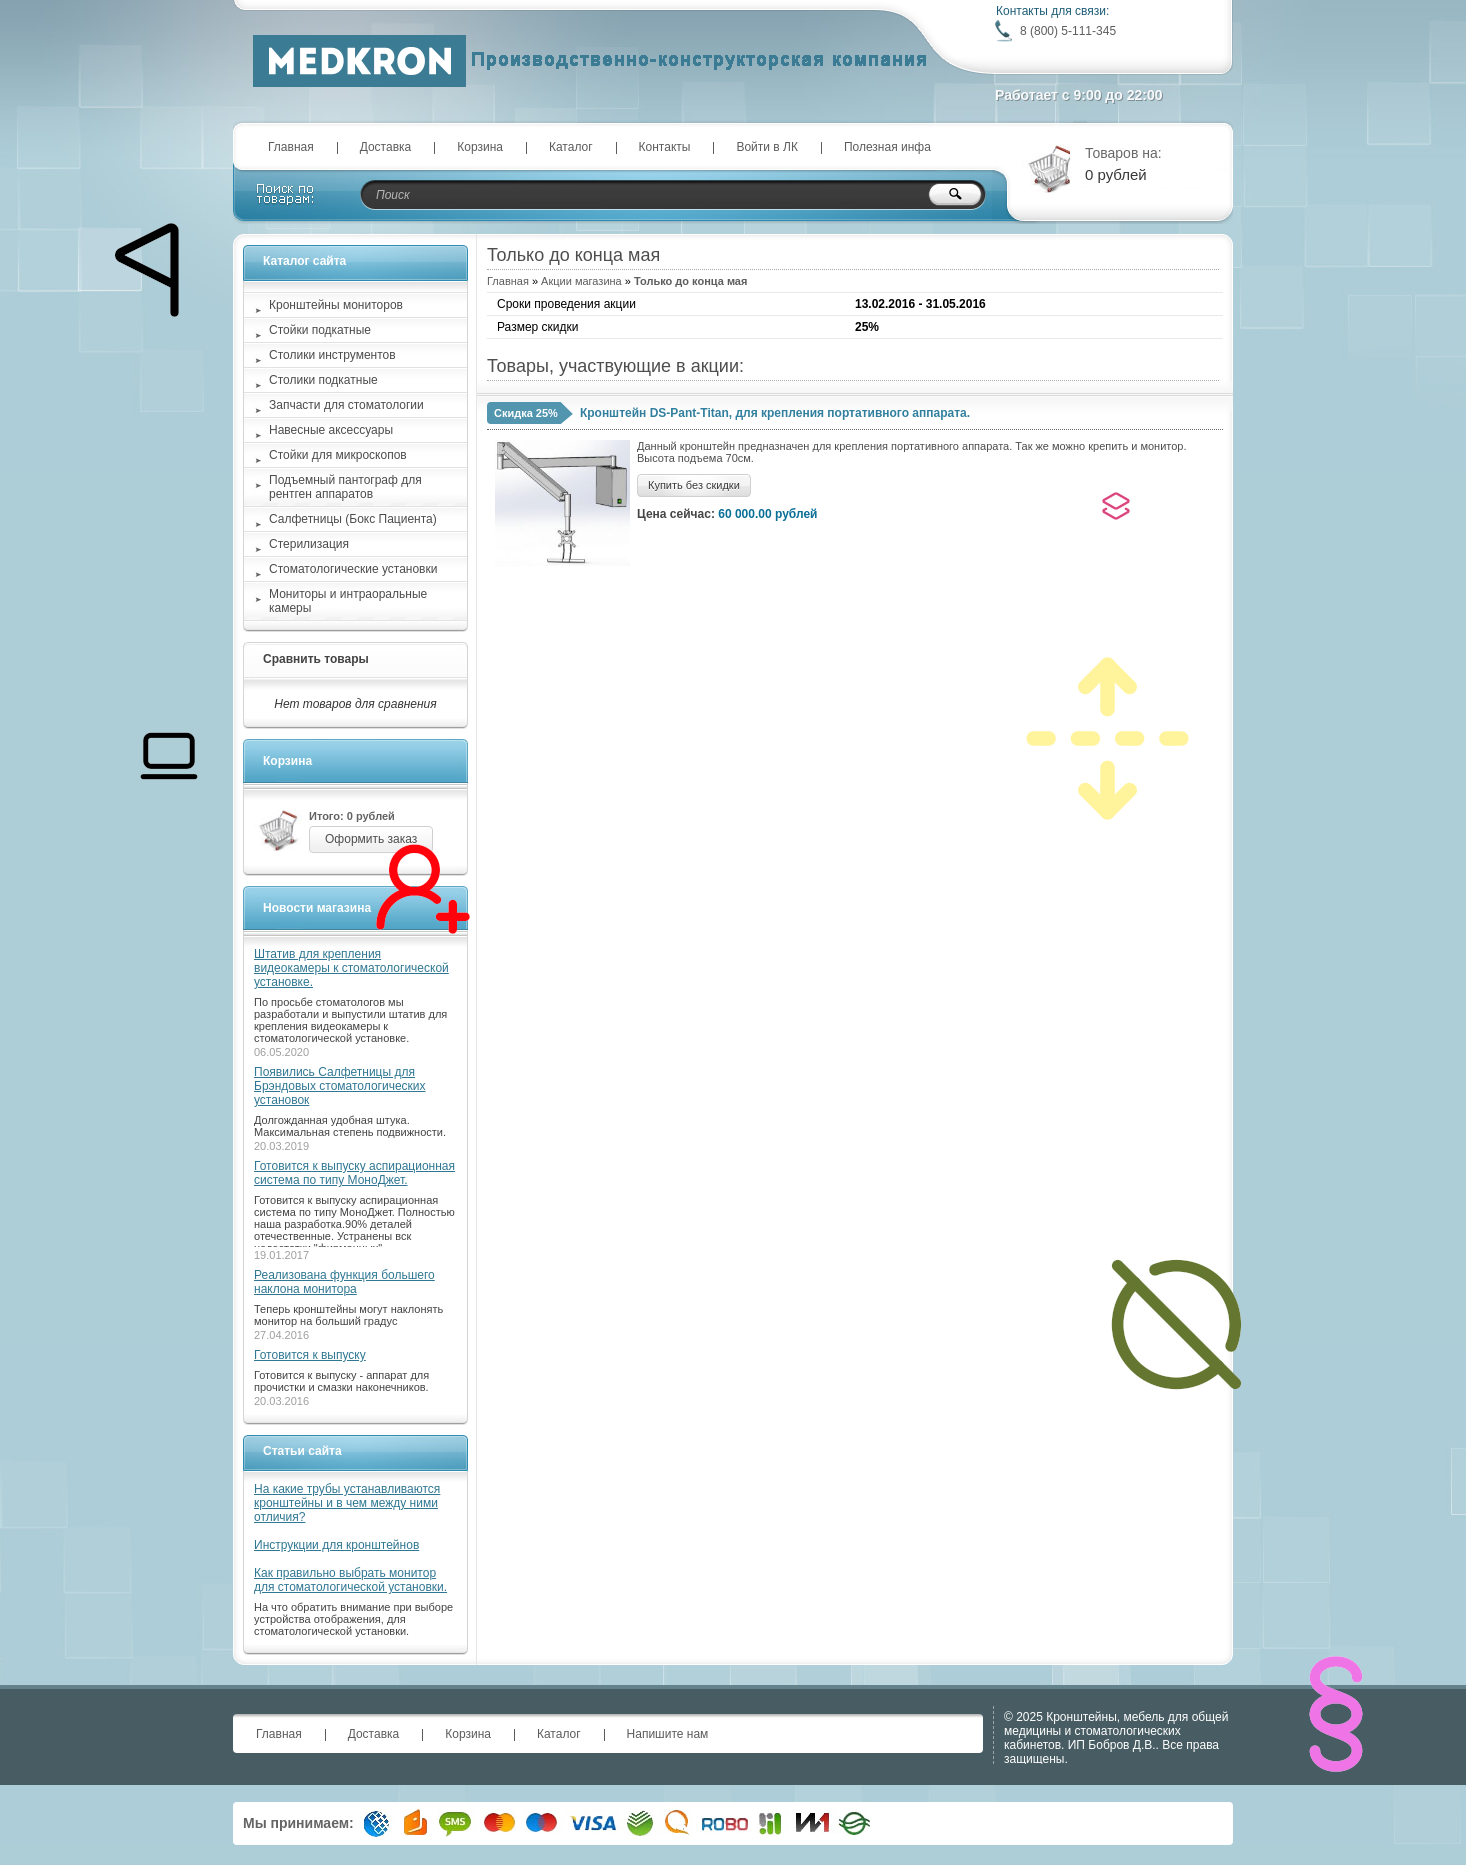 The height and width of the screenshot is (1865, 1466). I want to click on mark or flag an item for review, so click(149, 270).